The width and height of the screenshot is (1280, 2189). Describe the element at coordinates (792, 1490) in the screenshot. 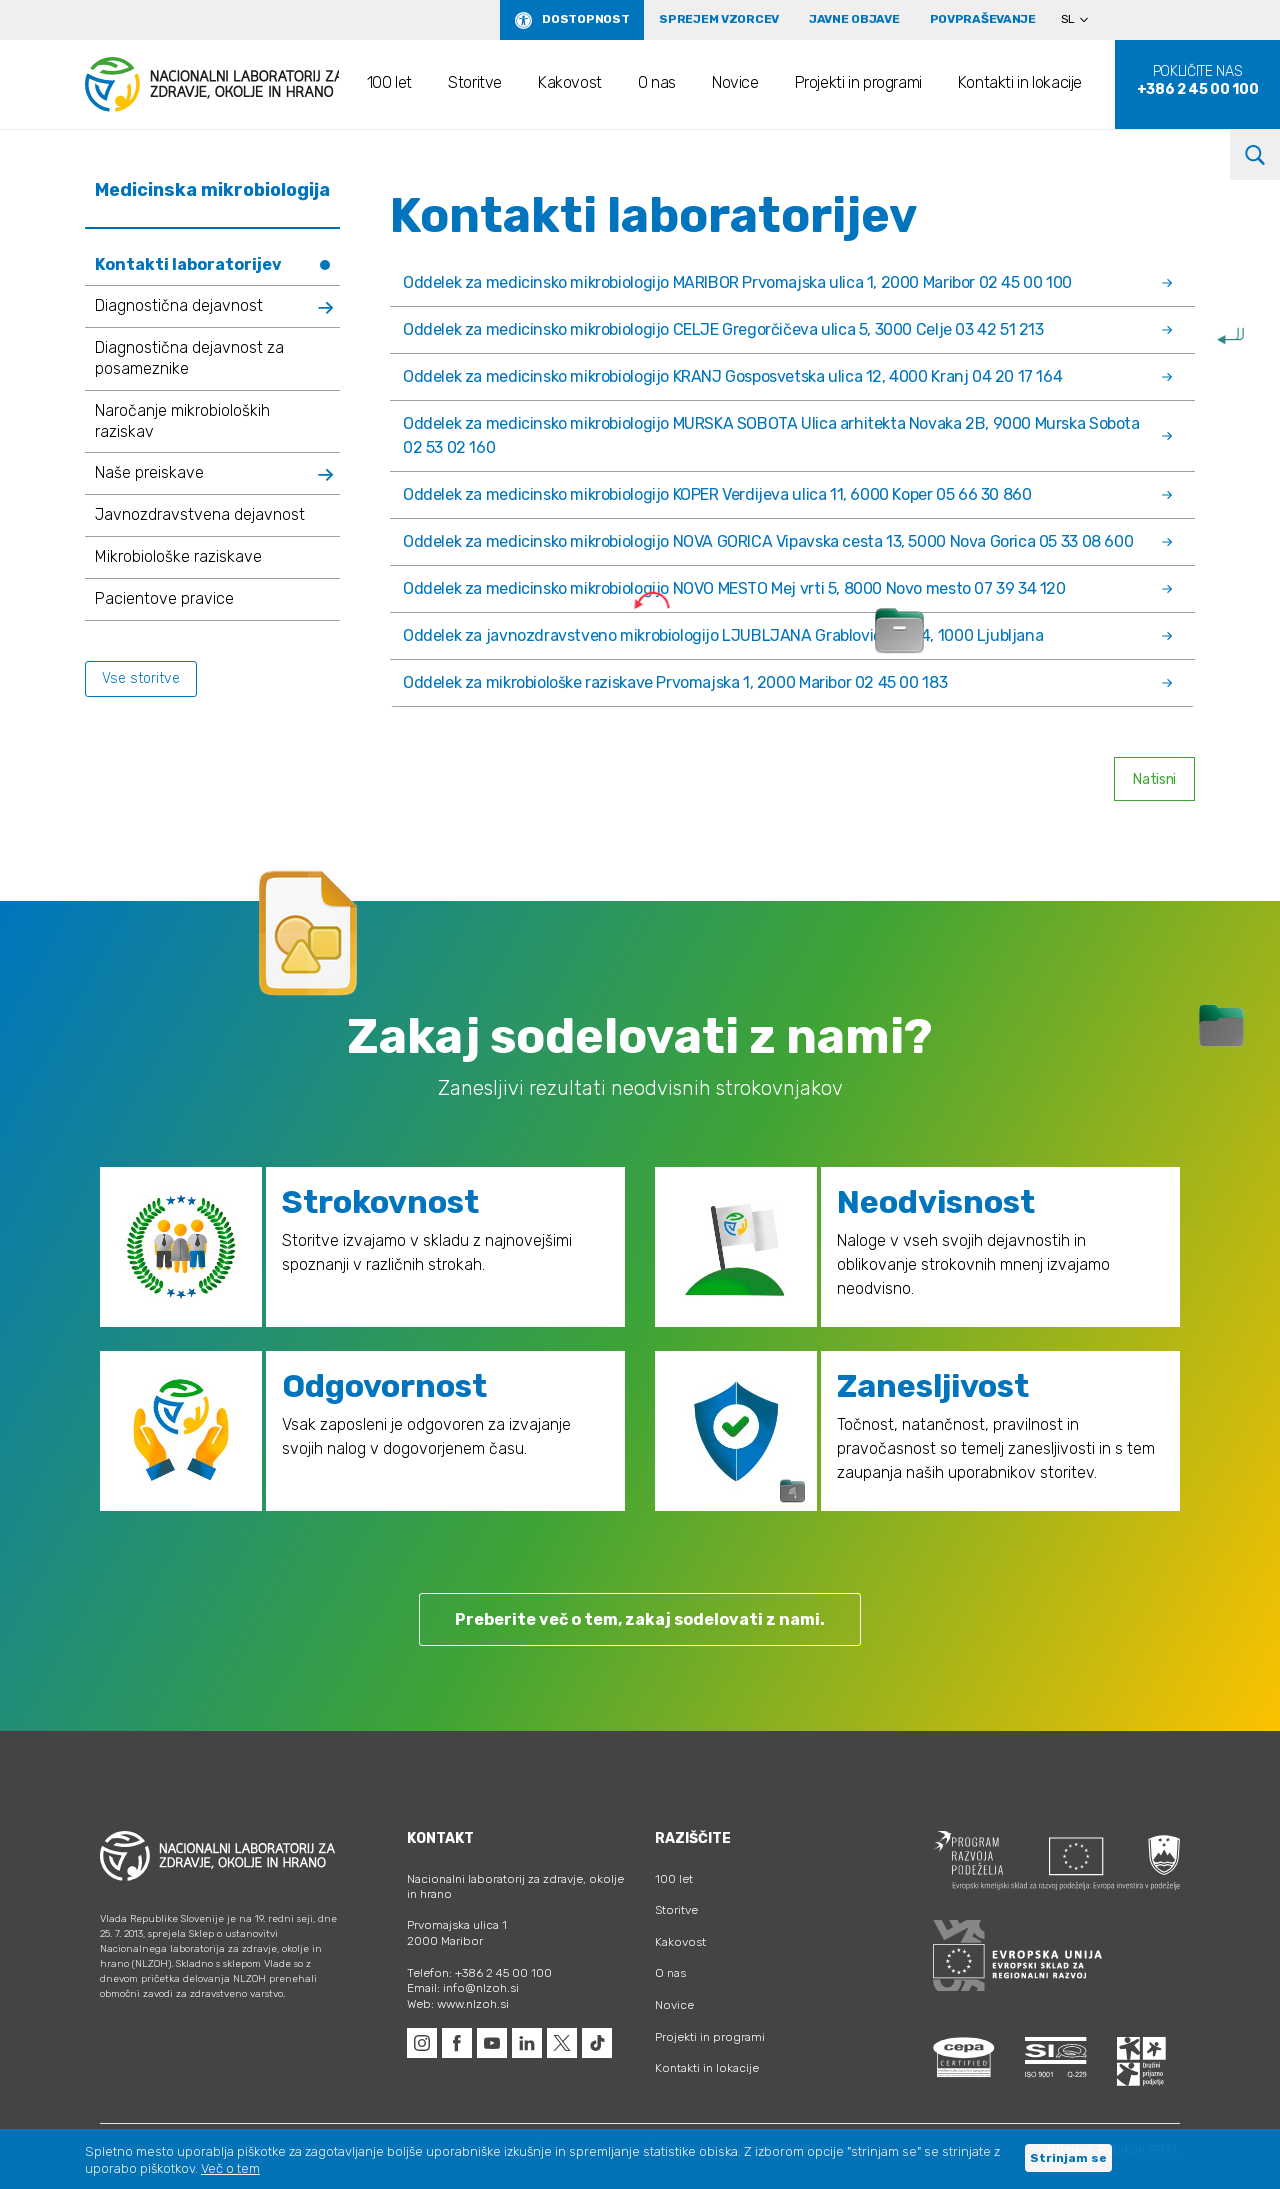

I see `folder synced with insync cloud storage` at that location.